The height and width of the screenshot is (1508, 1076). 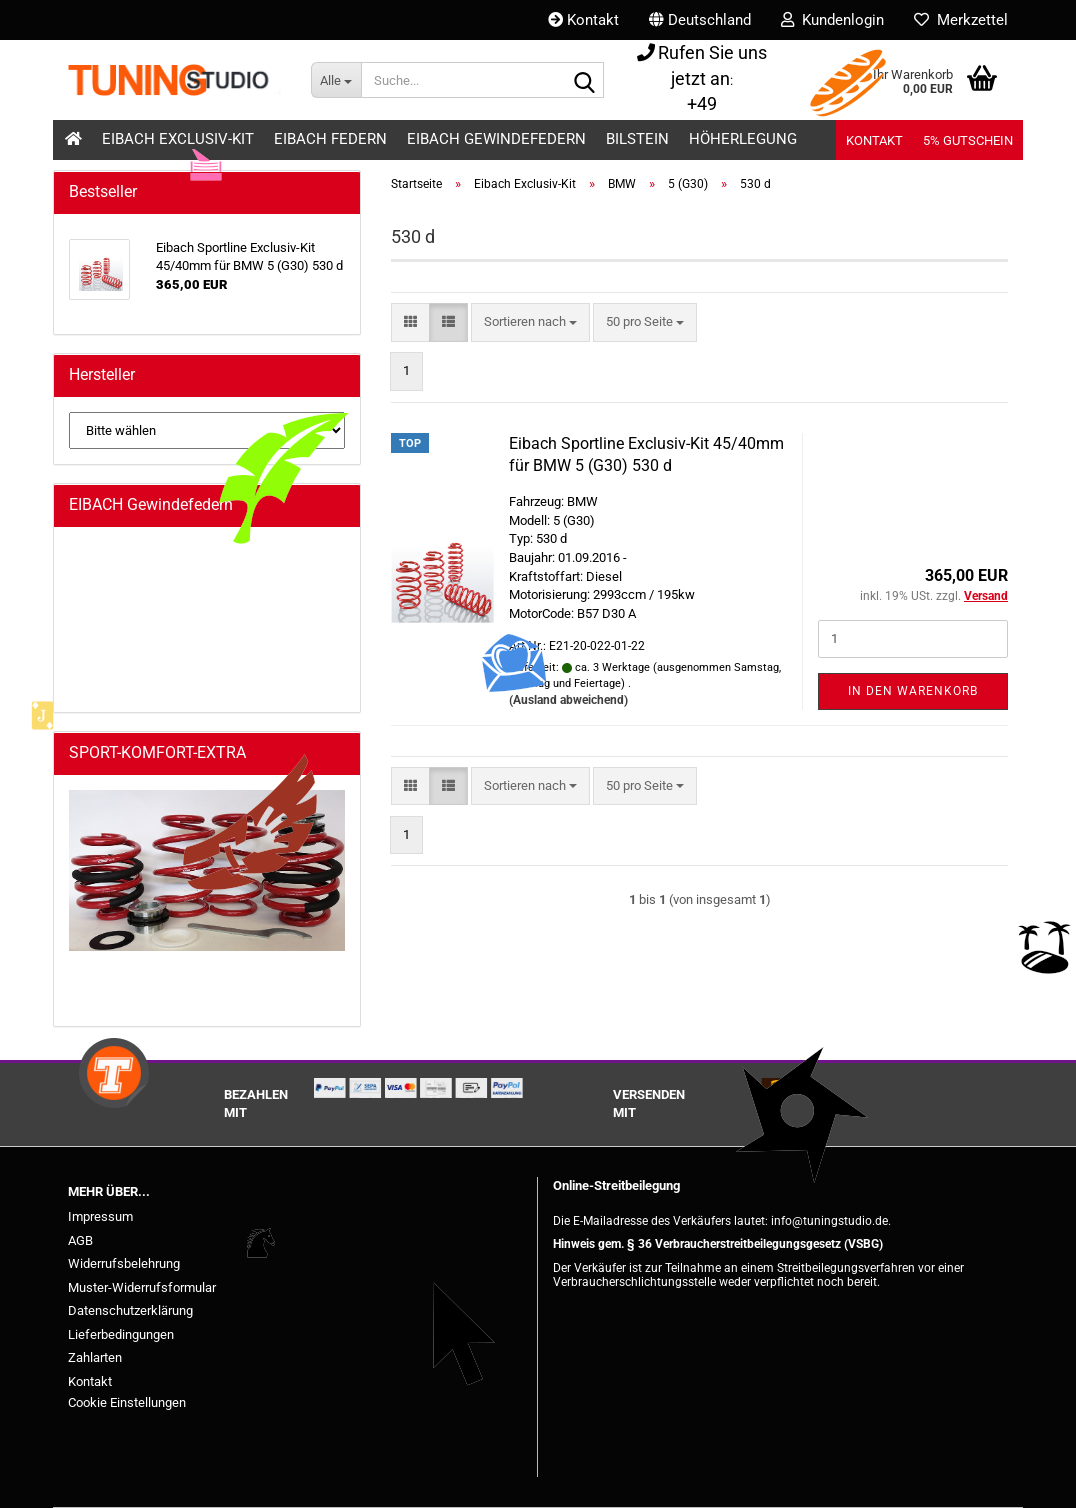 I want to click on access boxing or fighting game mode, so click(x=206, y=165).